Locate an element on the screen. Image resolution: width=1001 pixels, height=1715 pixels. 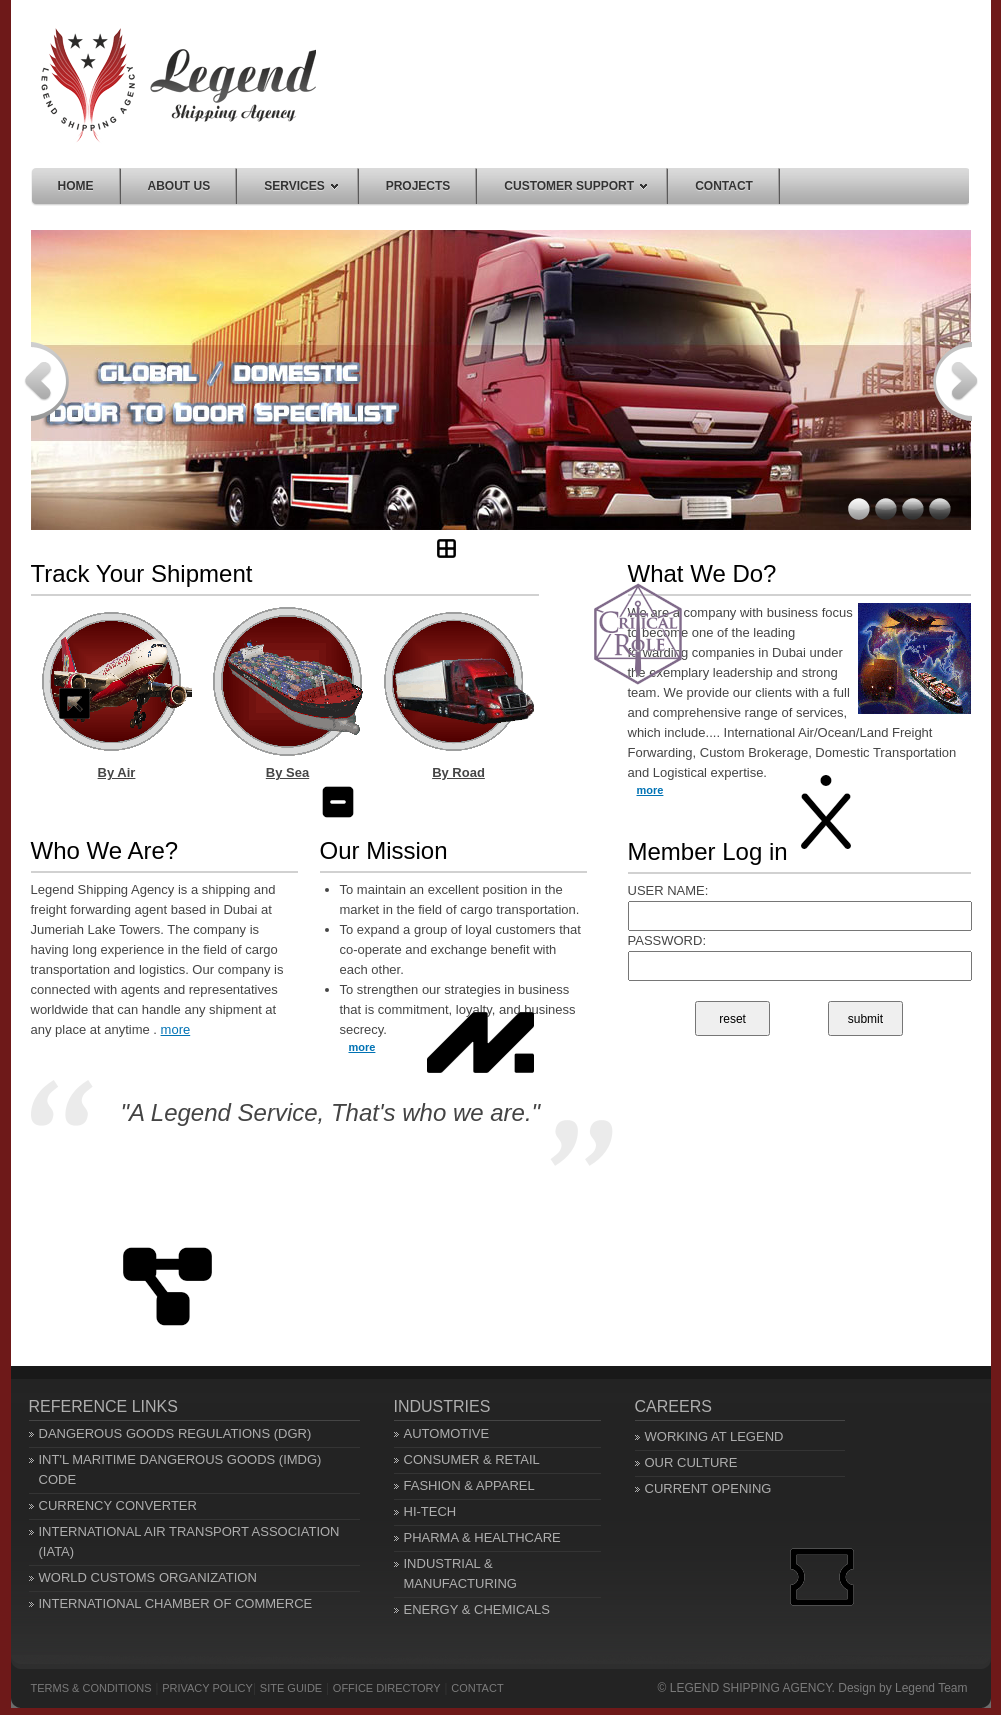
view project workflow or diagram is located at coordinates (167, 1286).